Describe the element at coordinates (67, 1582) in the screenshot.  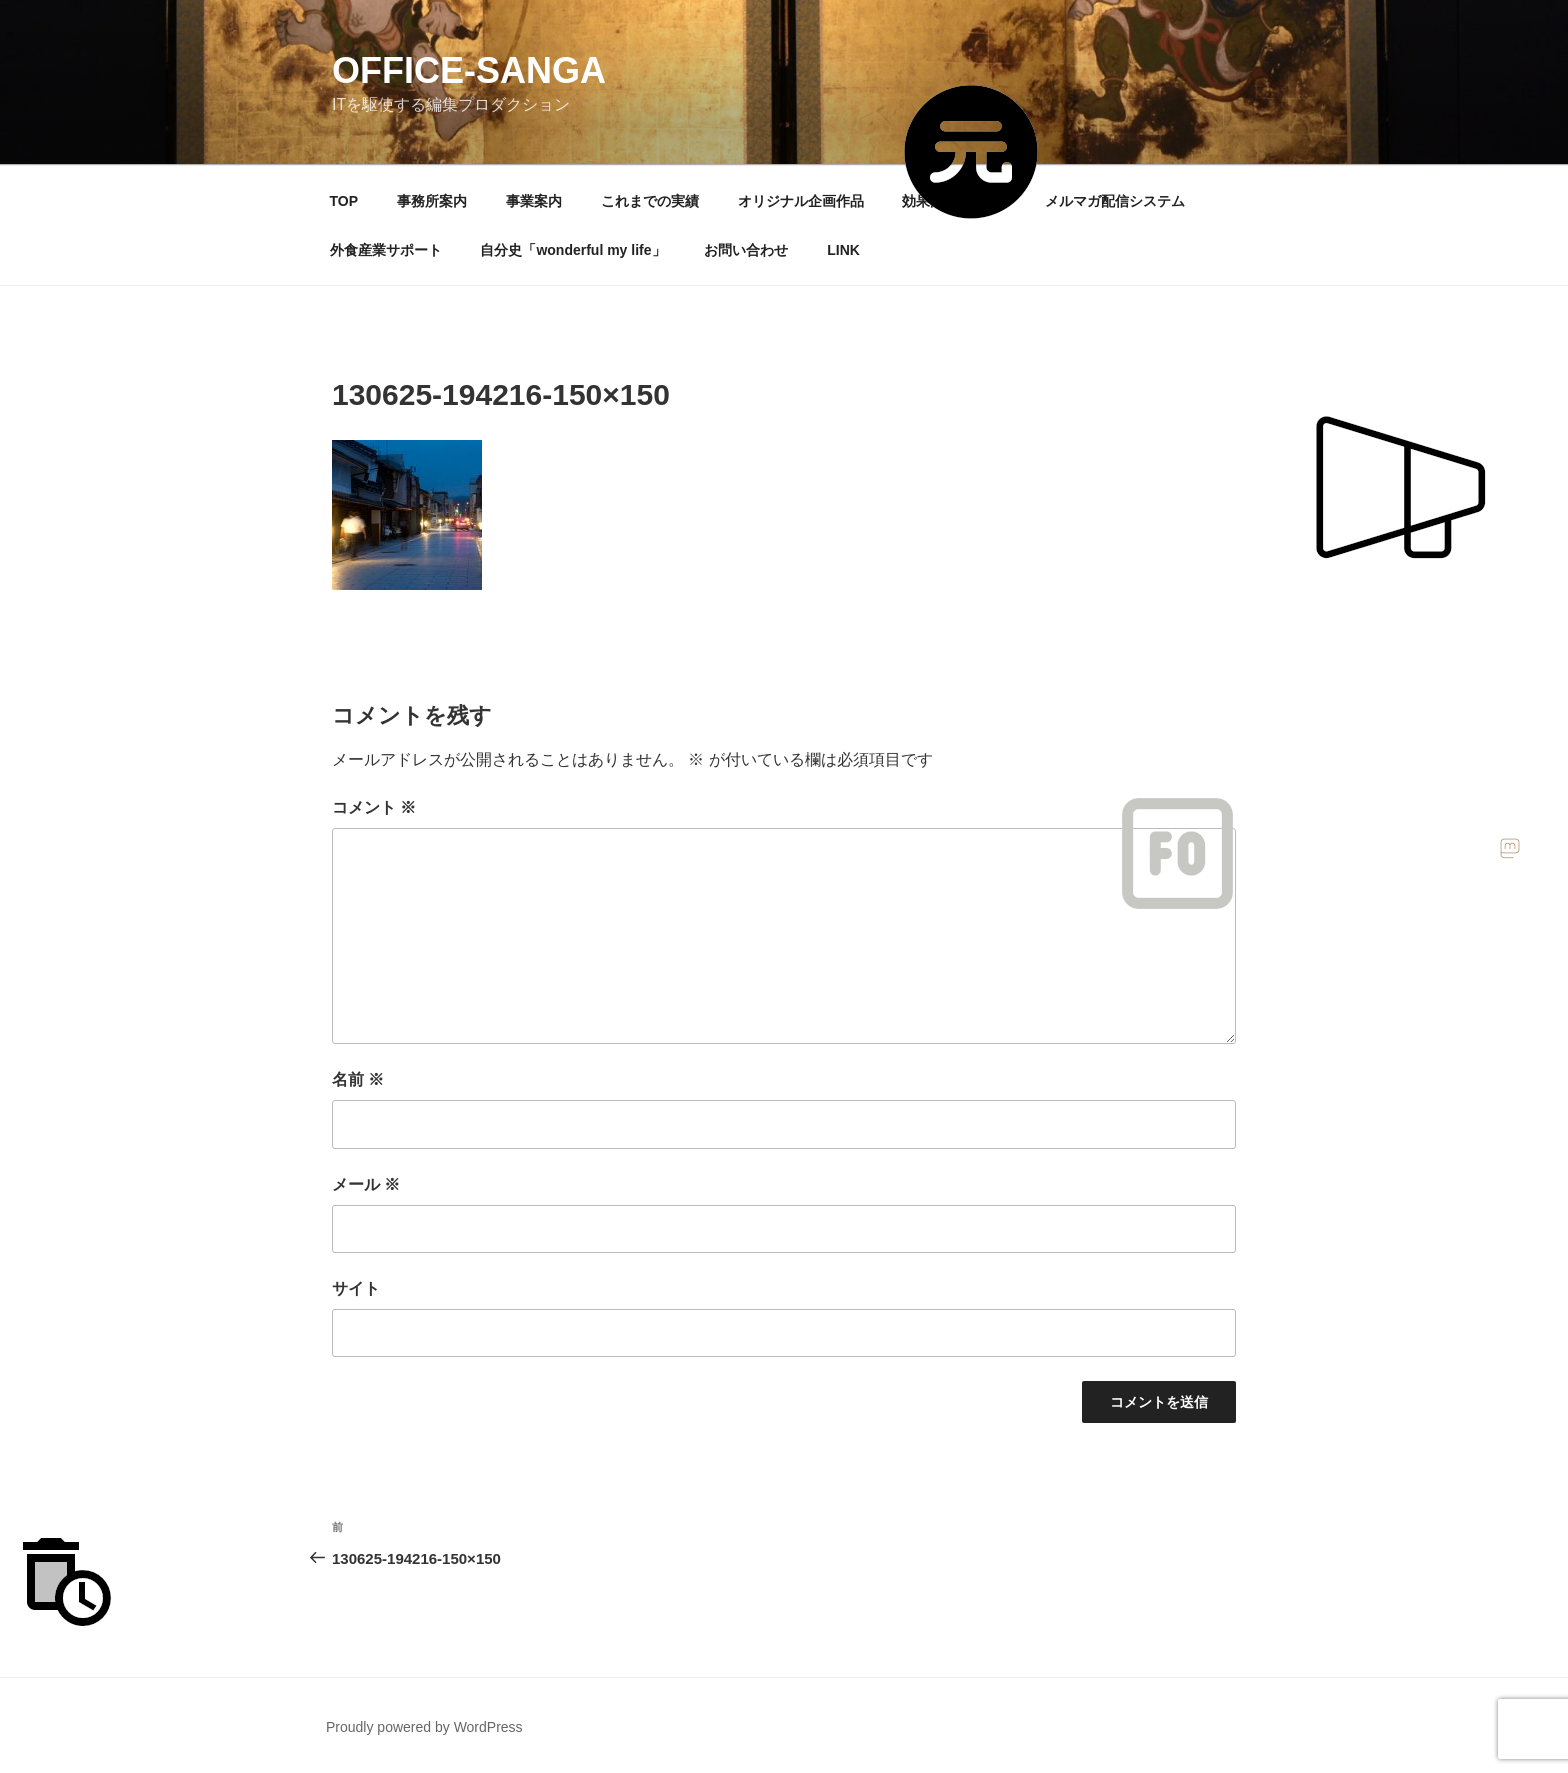
I see `enable auto-delete for temporary files` at that location.